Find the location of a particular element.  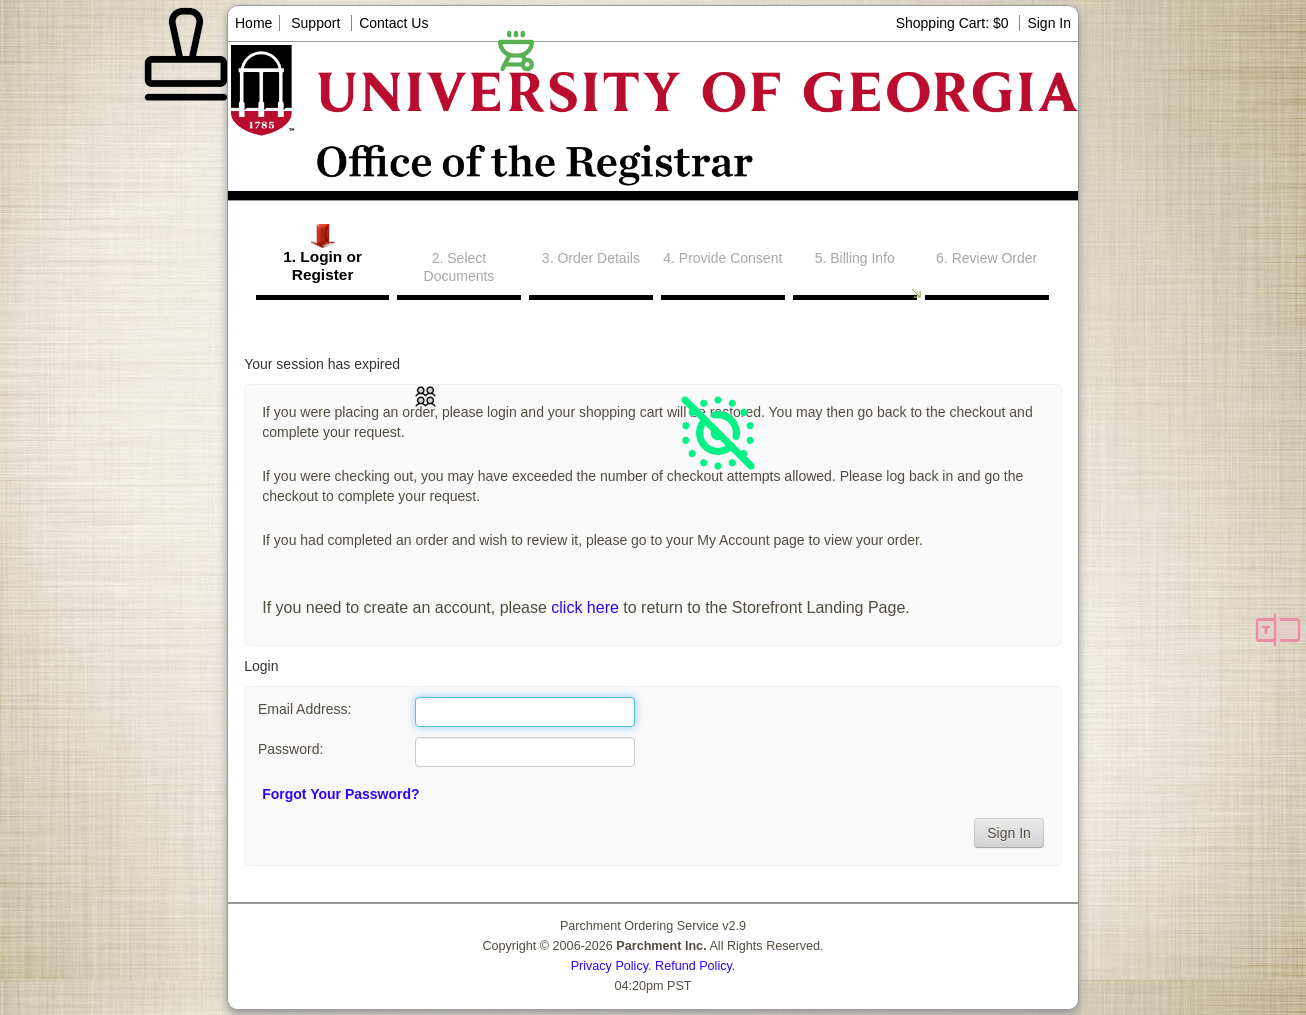

apply a stamp or seal to a document is located at coordinates (186, 56).